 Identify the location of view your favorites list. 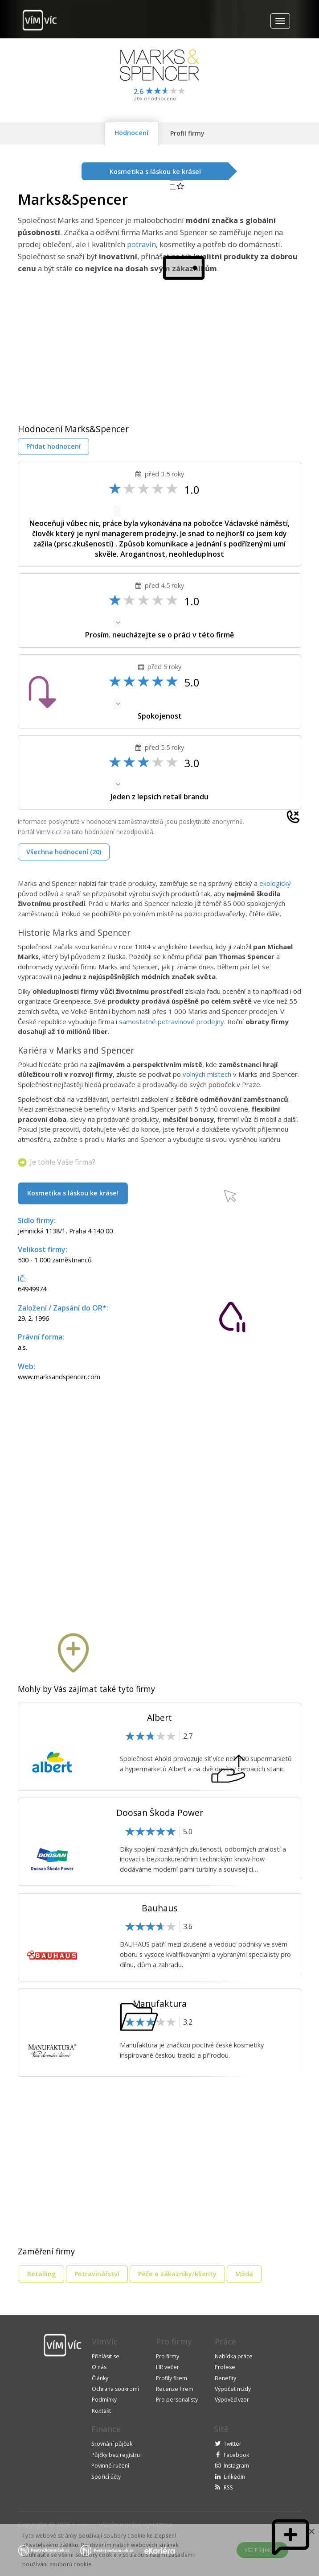
(176, 185).